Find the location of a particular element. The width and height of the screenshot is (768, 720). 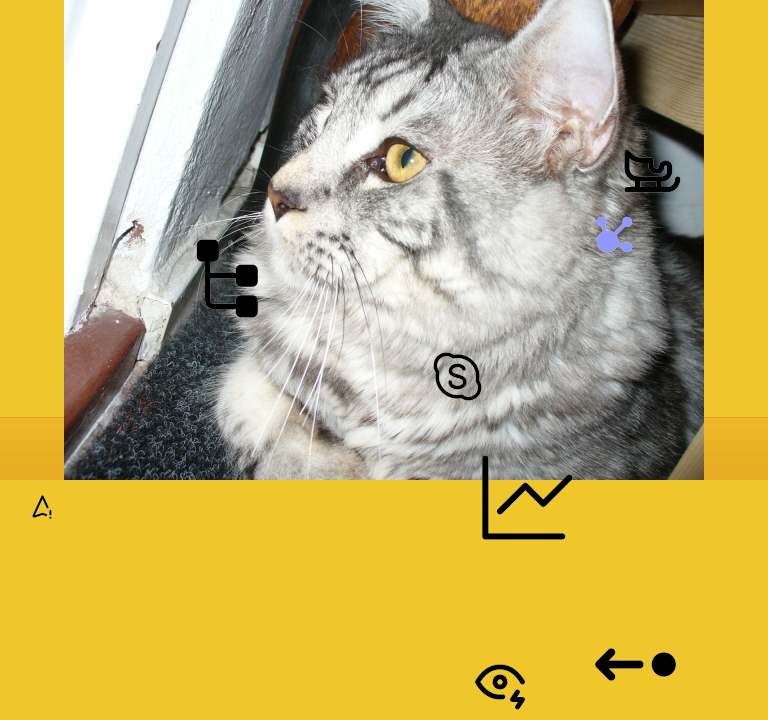

quick view or flash preview is located at coordinates (500, 682).